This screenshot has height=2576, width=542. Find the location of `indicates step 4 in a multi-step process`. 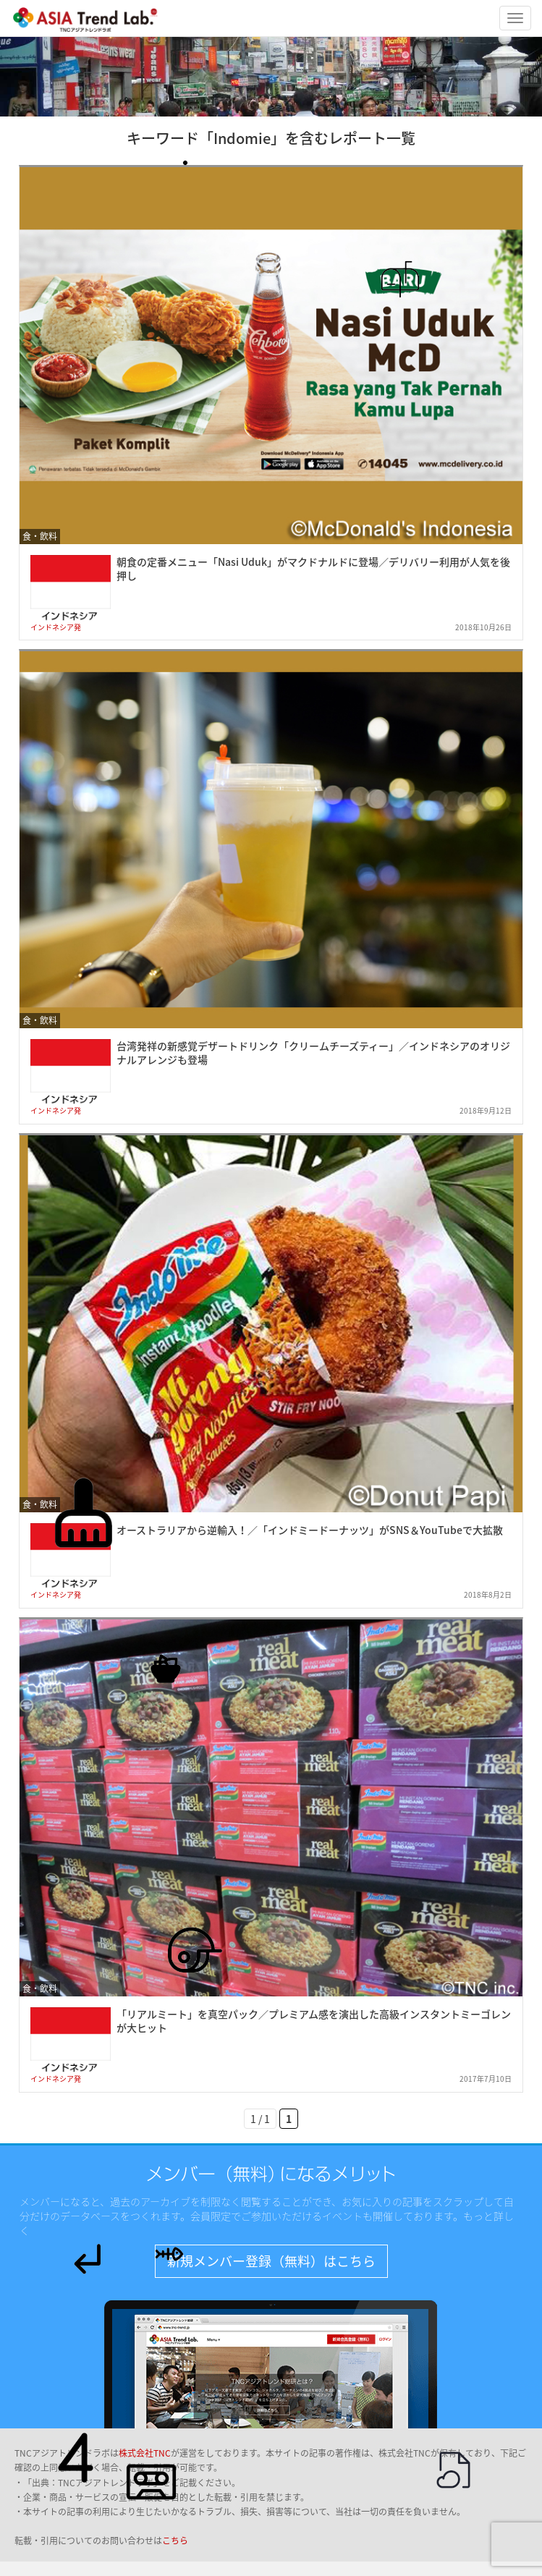

indicates step 4 in a multi-step process is located at coordinates (75, 2456).